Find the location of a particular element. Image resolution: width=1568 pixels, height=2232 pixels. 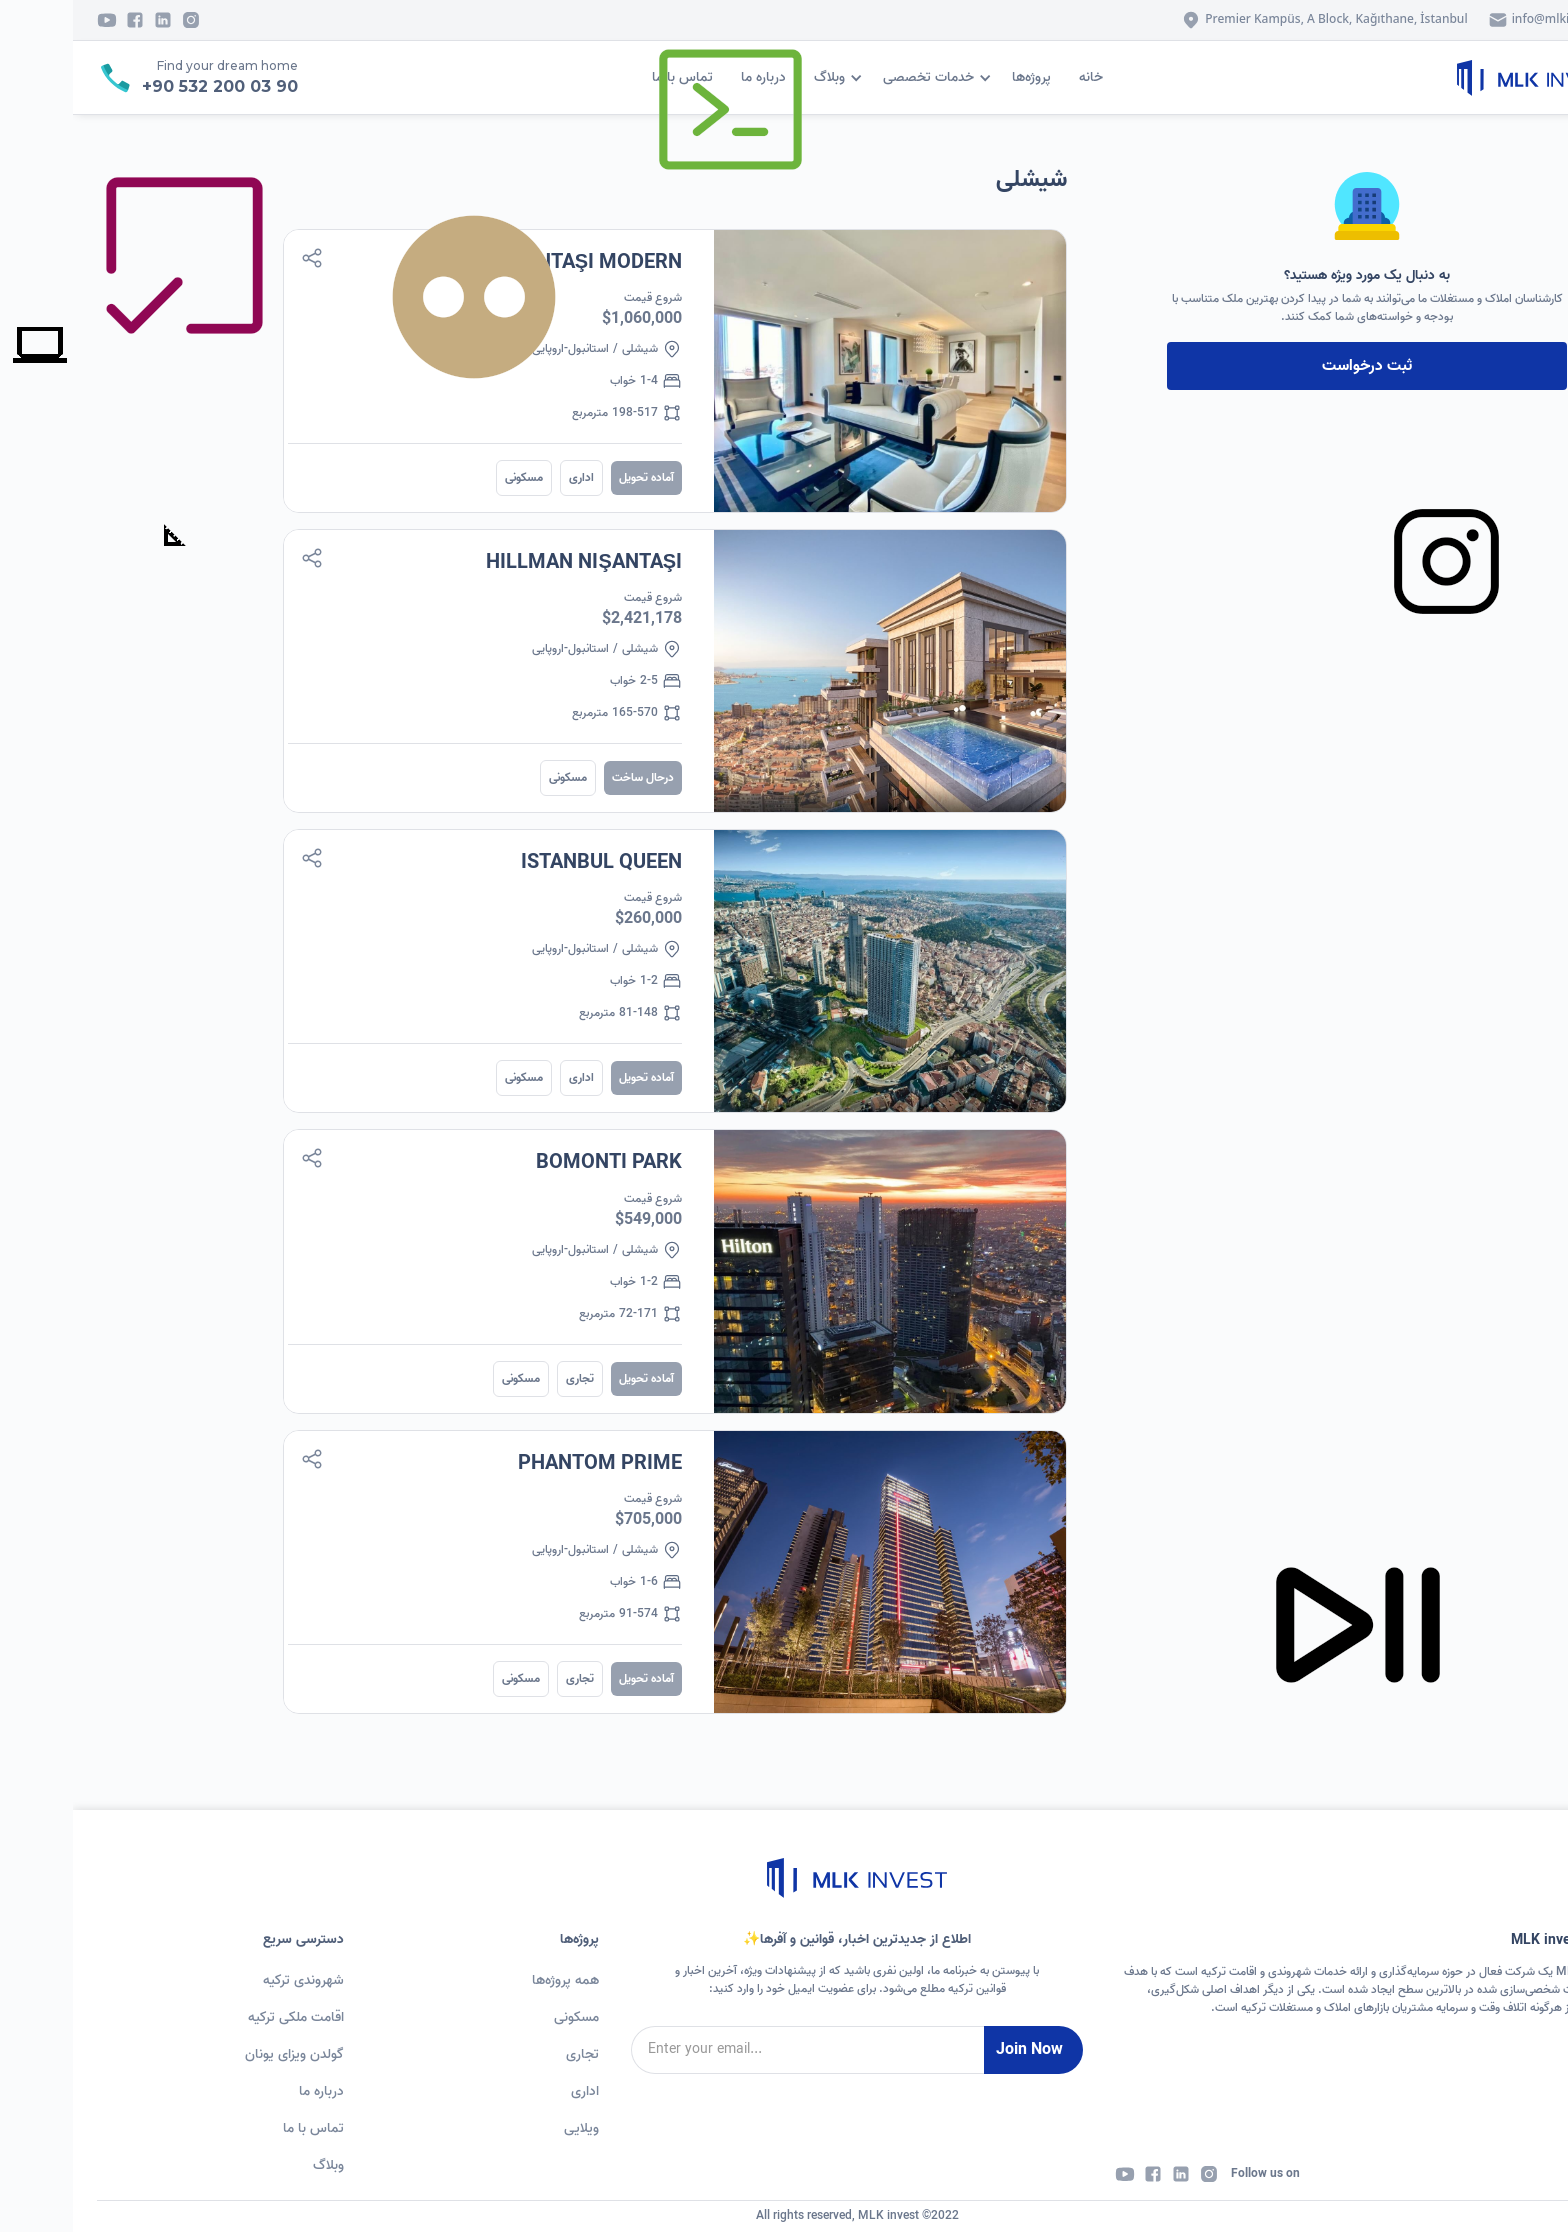

open command line terminal is located at coordinates (730, 109).